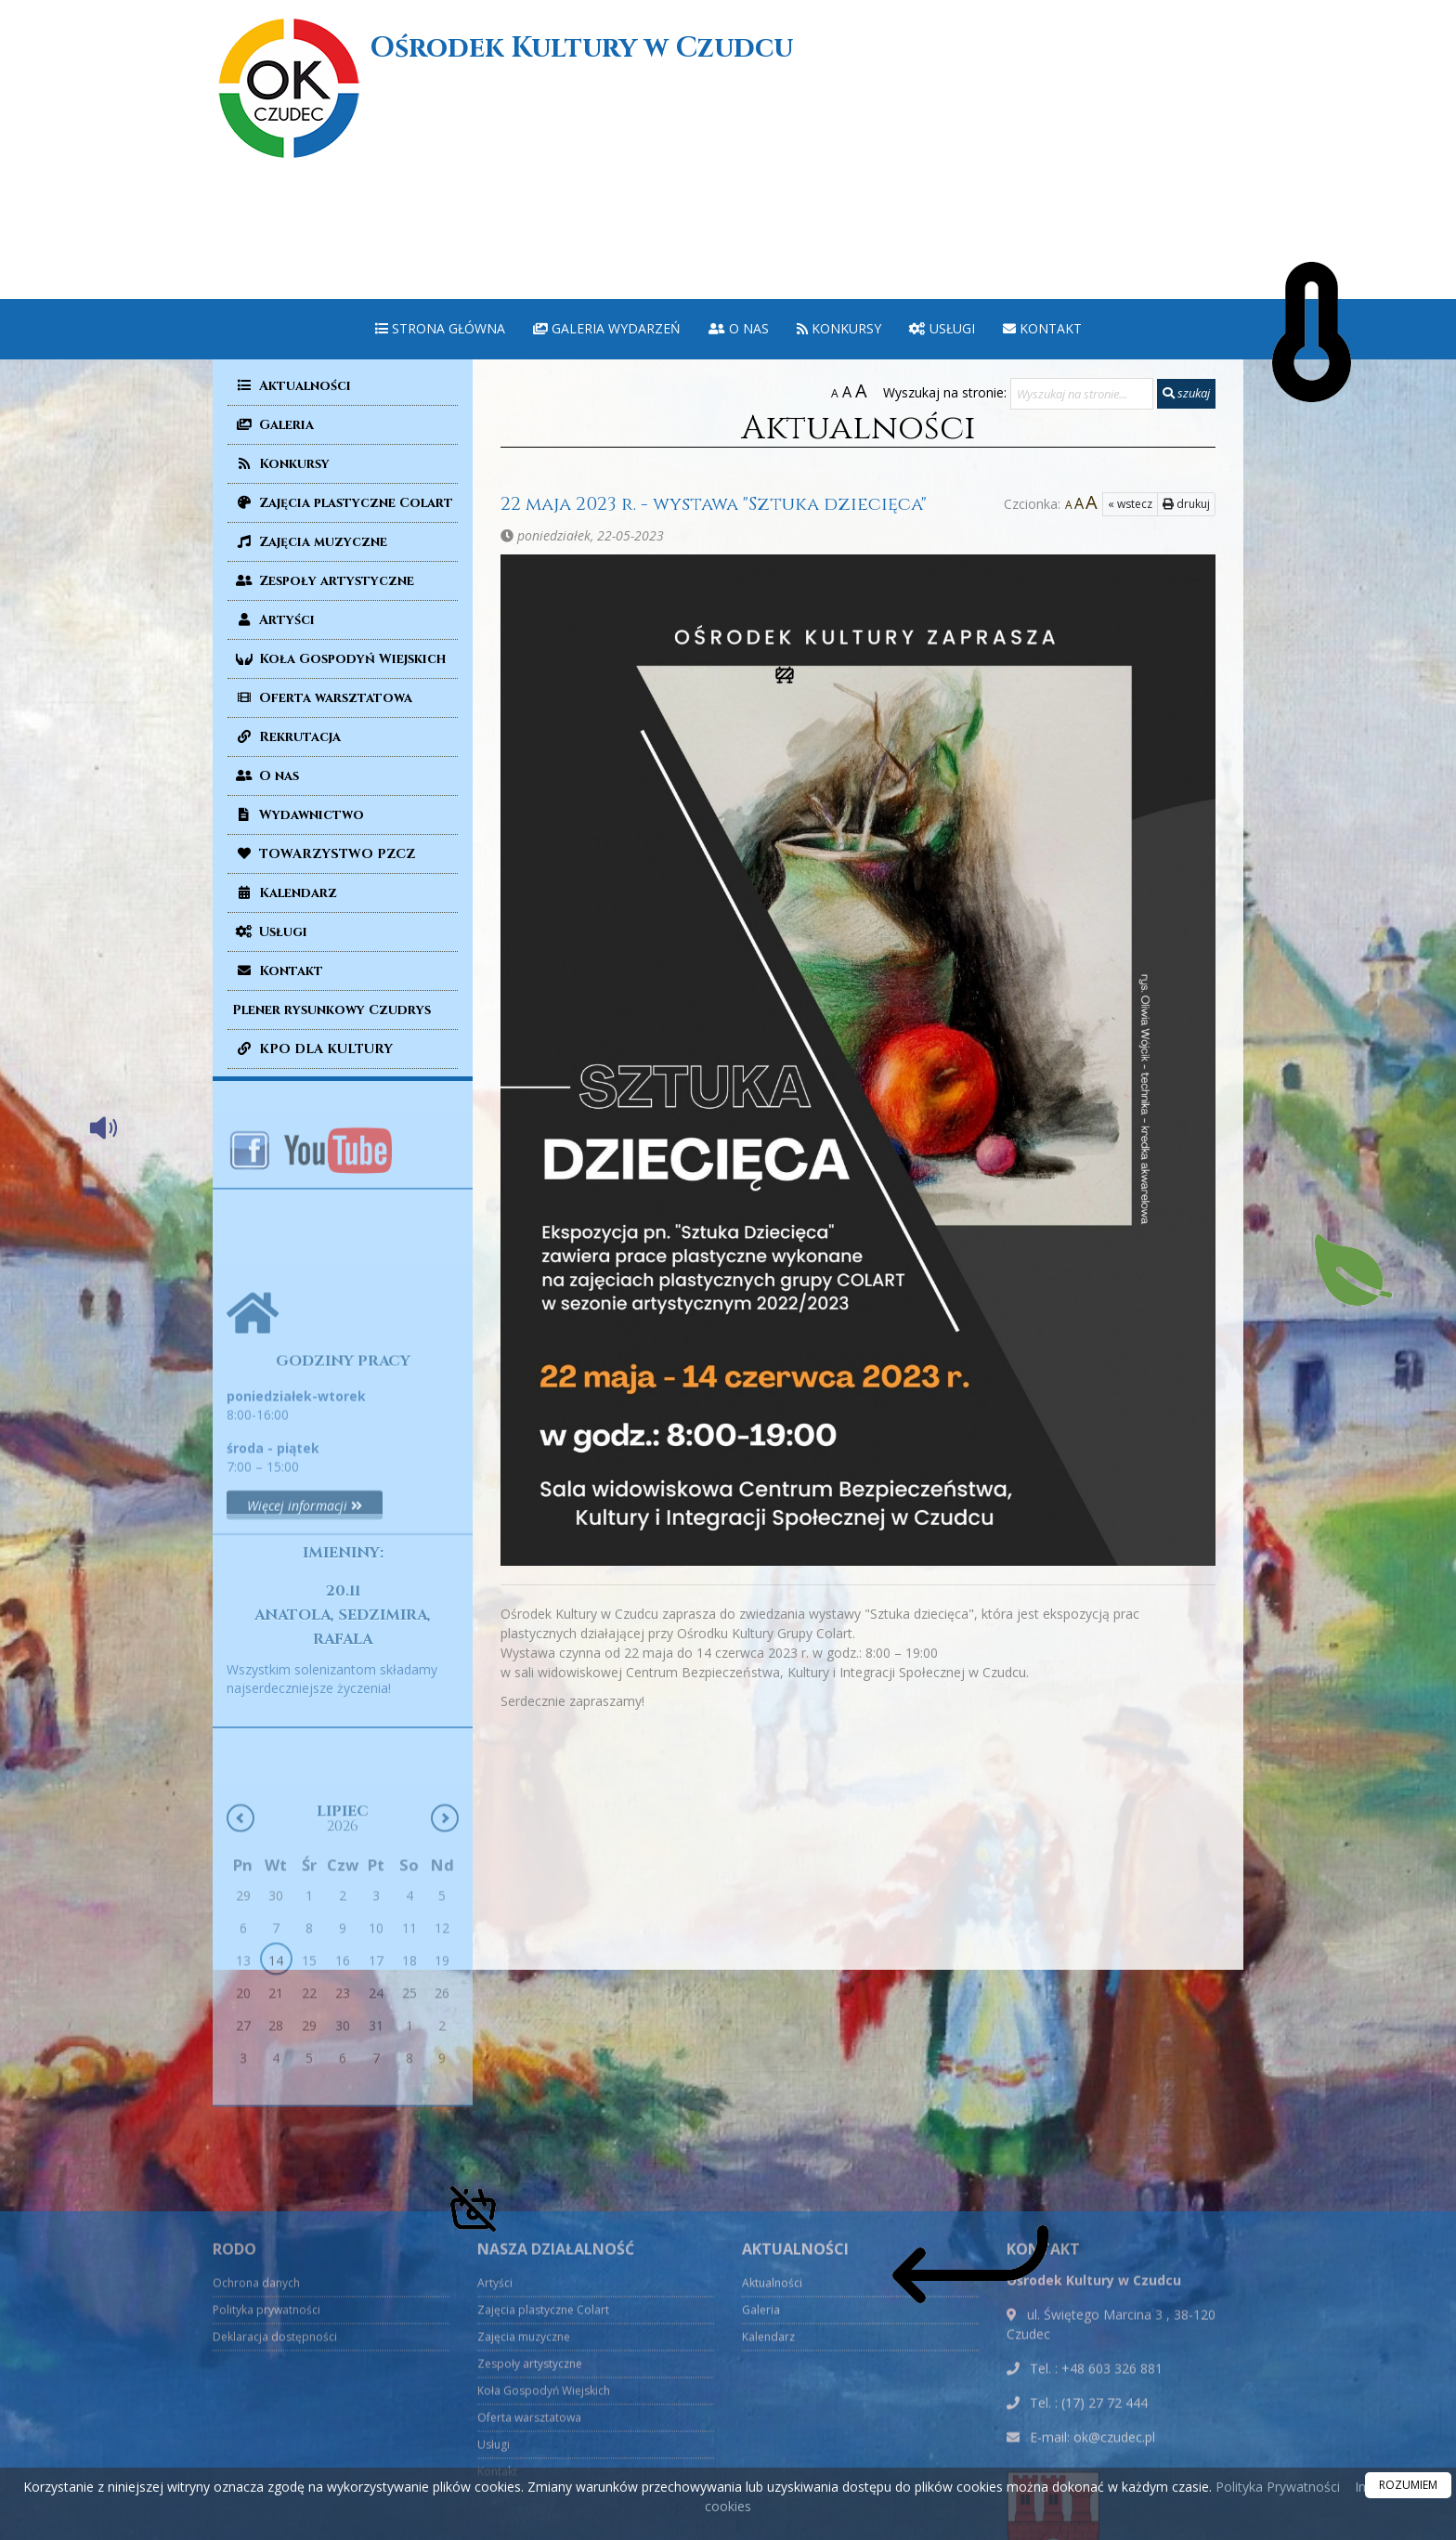  Describe the element at coordinates (970, 2264) in the screenshot. I see `go back to previous screen or step` at that location.